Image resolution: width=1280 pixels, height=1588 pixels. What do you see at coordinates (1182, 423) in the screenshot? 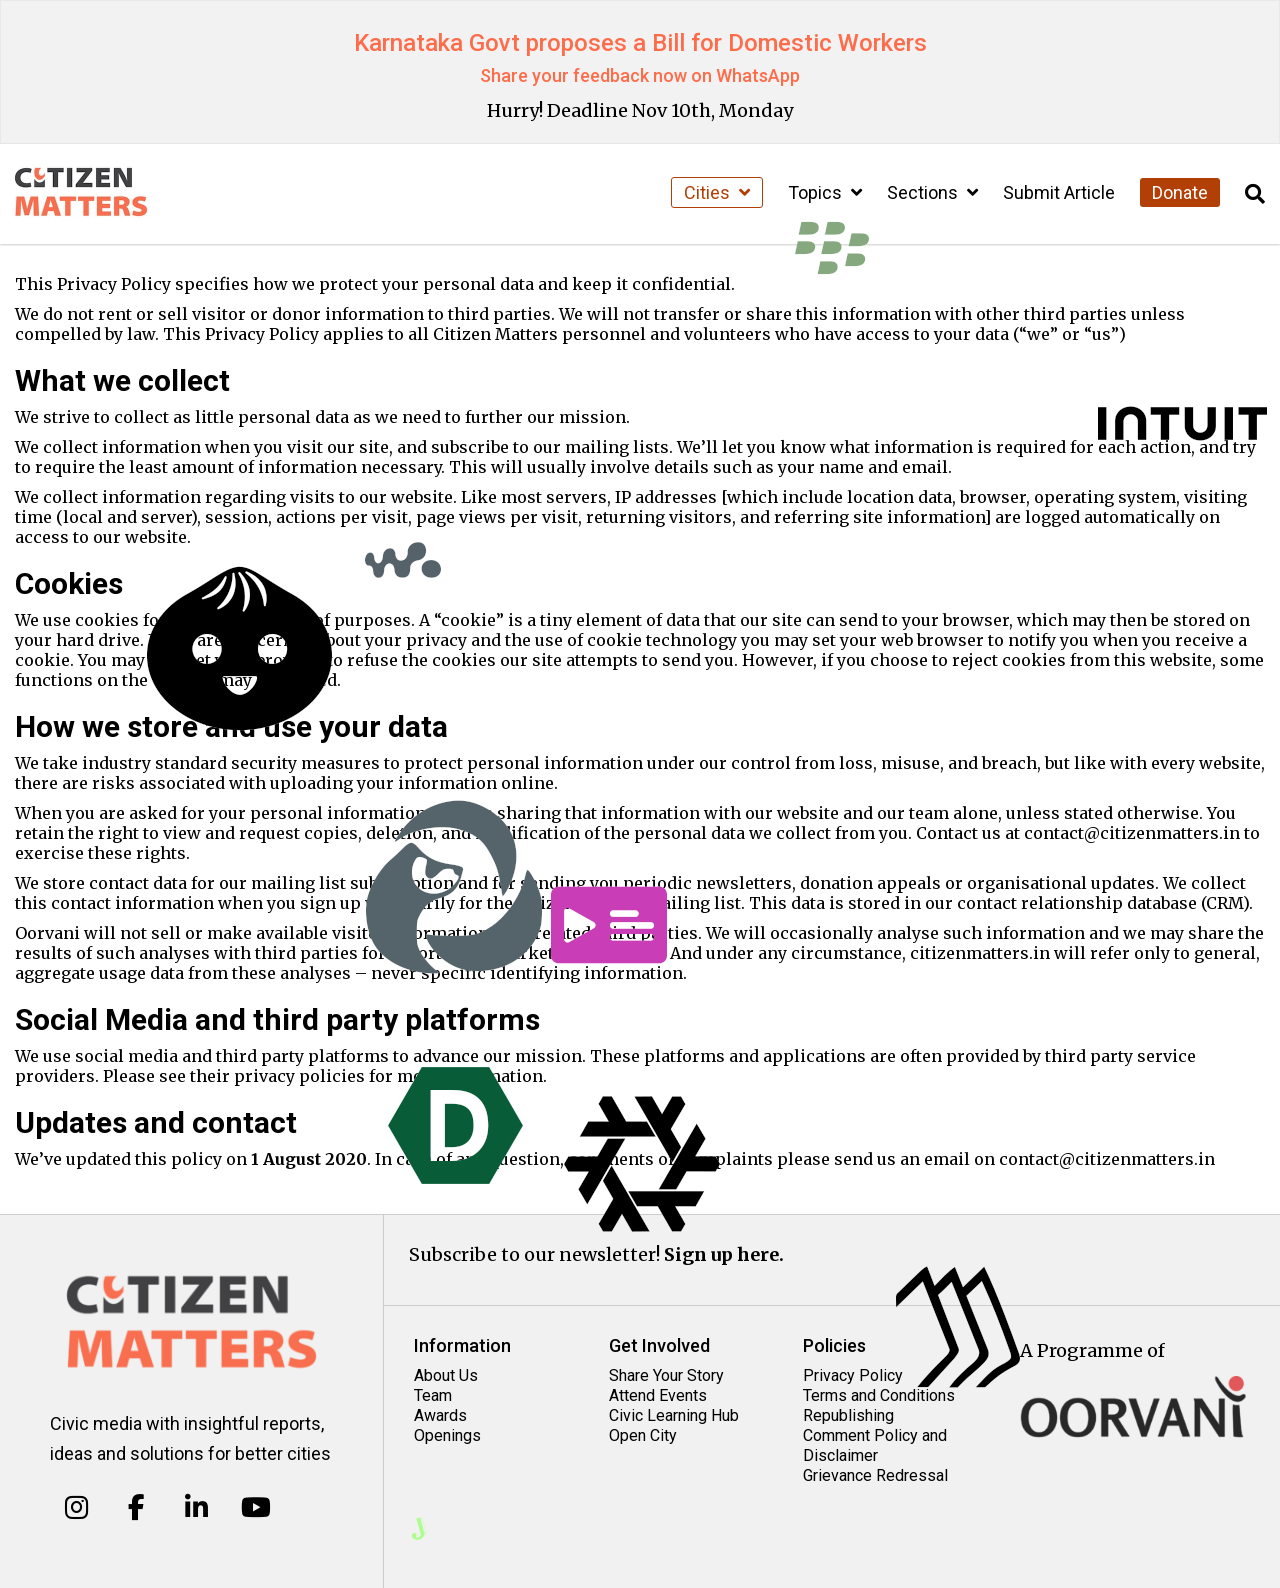
I see `intuit company logo` at bounding box center [1182, 423].